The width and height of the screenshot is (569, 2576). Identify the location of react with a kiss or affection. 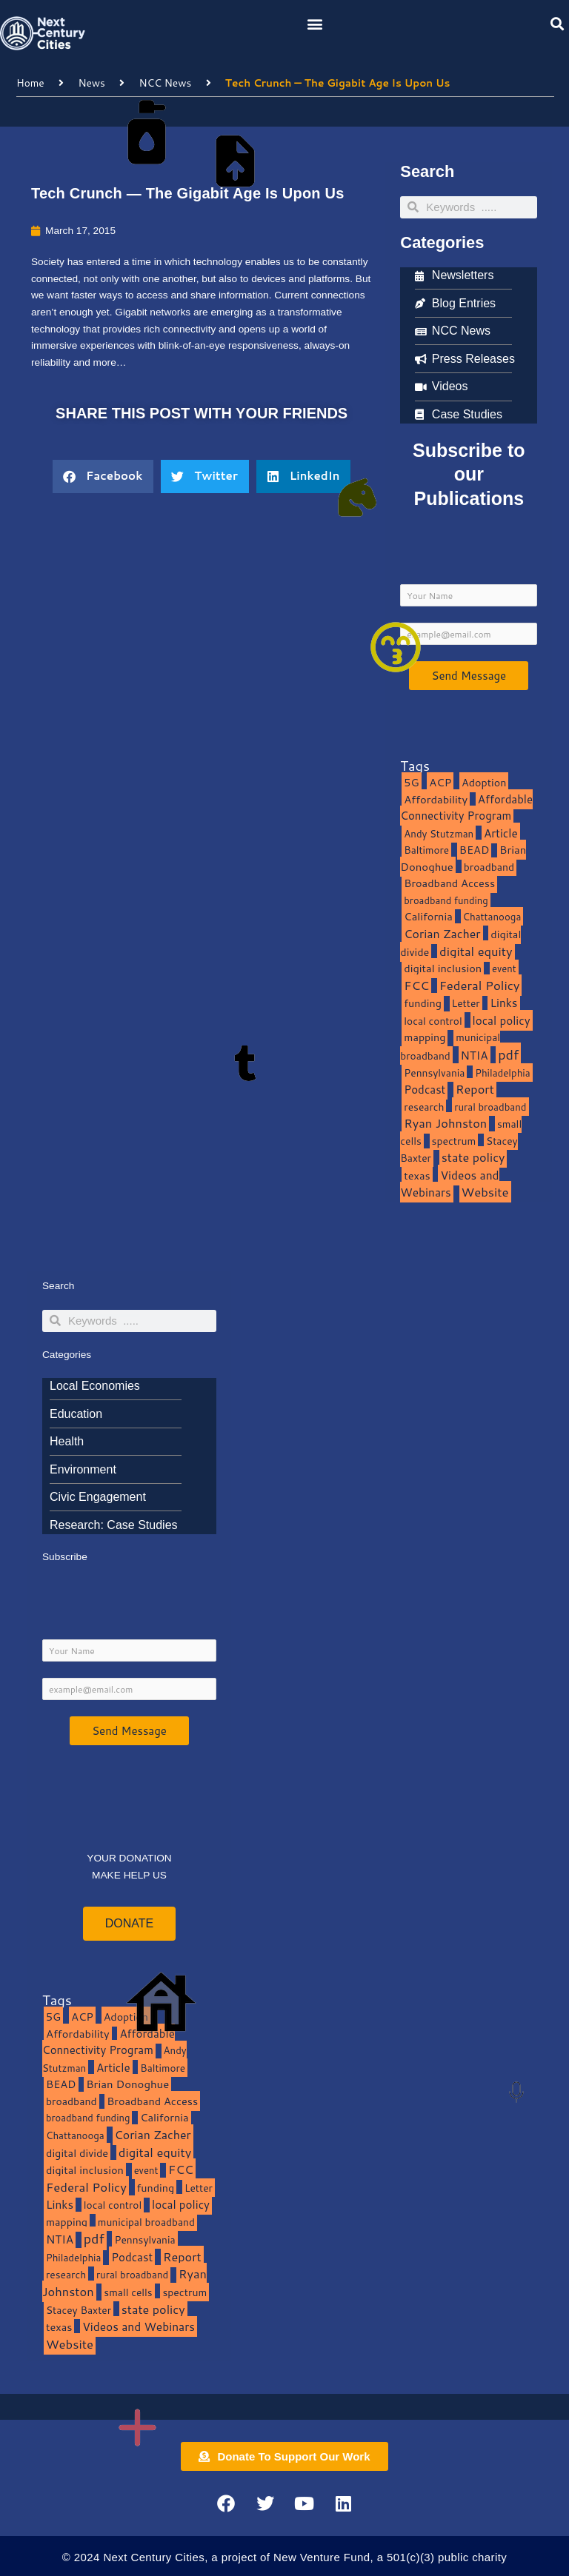
(396, 647).